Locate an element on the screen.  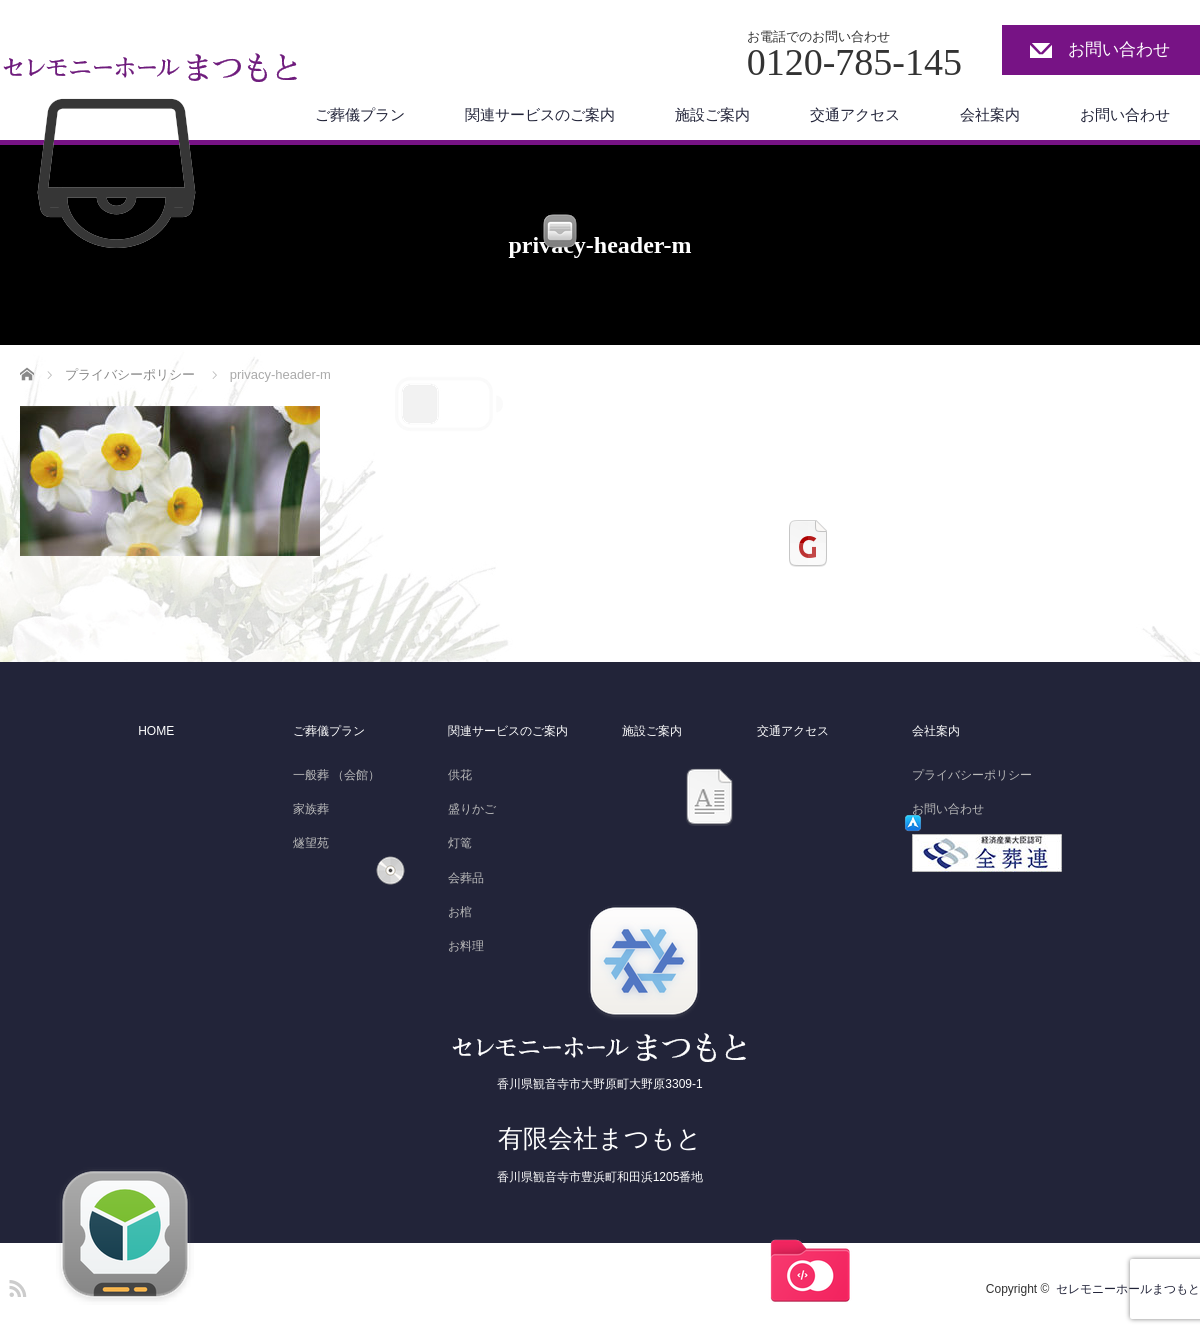
open appwrite project folder is located at coordinates (810, 1273).